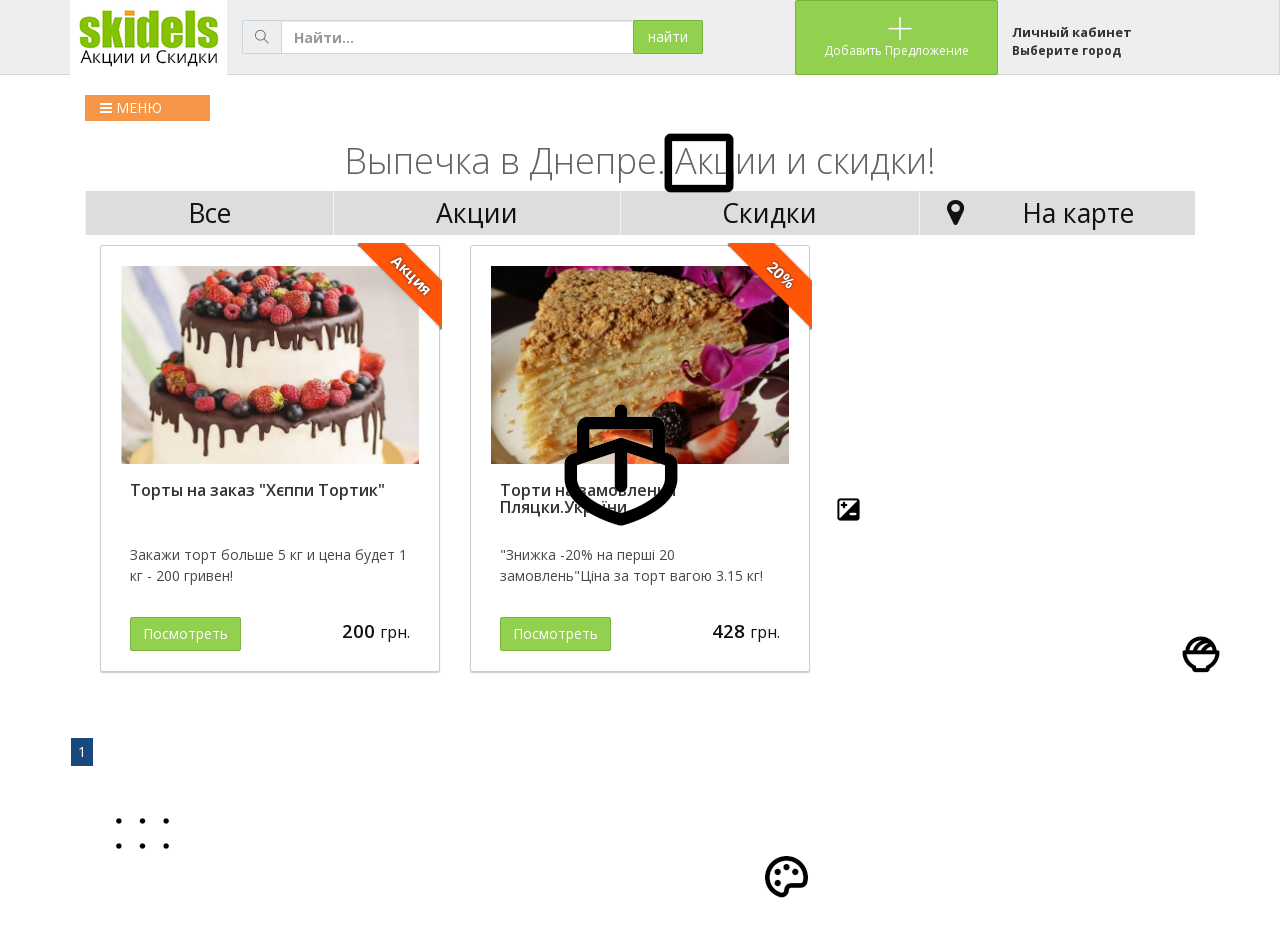  I want to click on represents a container or frame element, so click(699, 163).